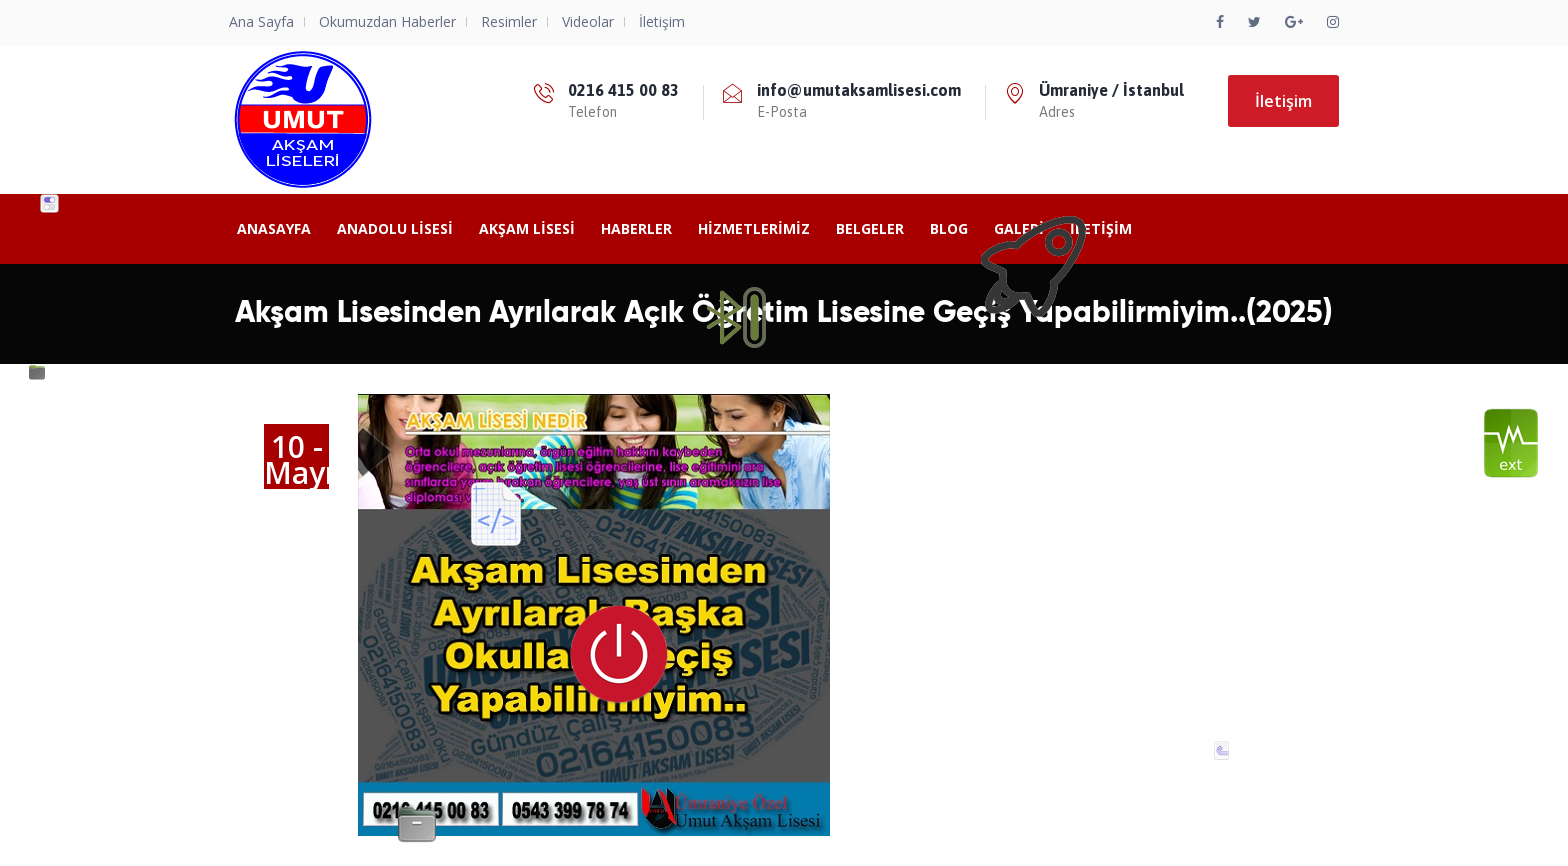  I want to click on open system tweaks or customization settings, so click(49, 203).